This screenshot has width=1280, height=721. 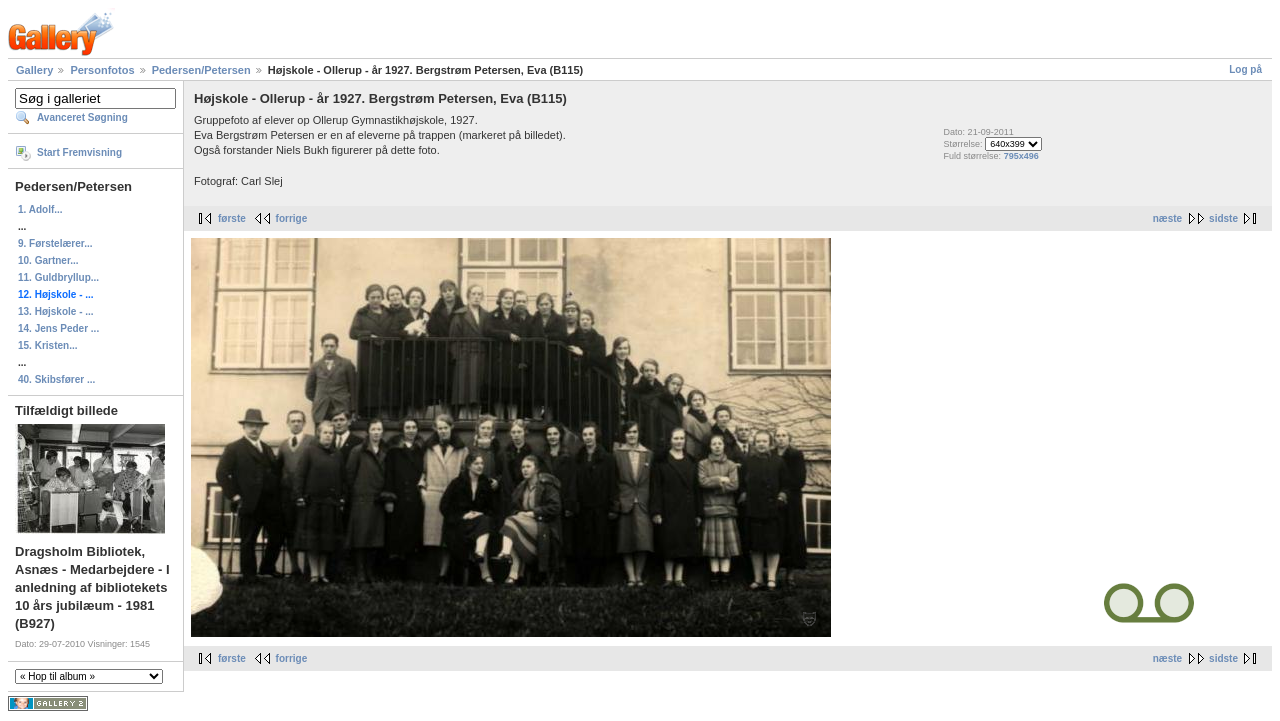 What do you see at coordinates (1149, 603) in the screenshot?
I see `access voicemail messages` at bounding box center [1149, 603].